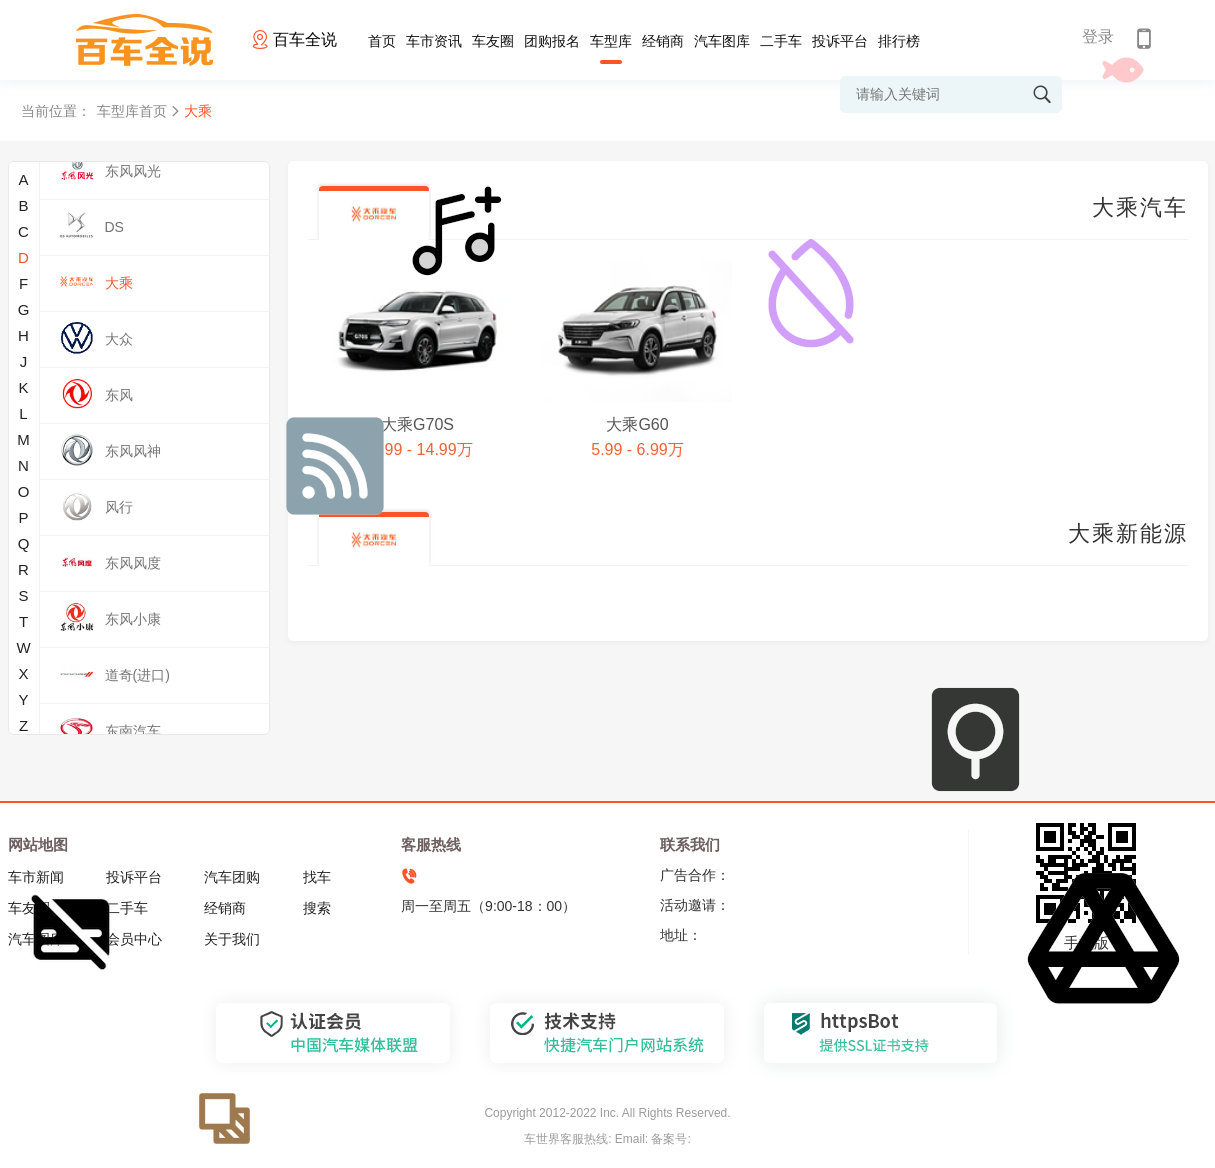 The height and width of the screenshot is (1168, 1215). What do you see at coordinates (1103, 943) in the screenshot?
I see `open Google Drive` at bounding box center [1103, 943].